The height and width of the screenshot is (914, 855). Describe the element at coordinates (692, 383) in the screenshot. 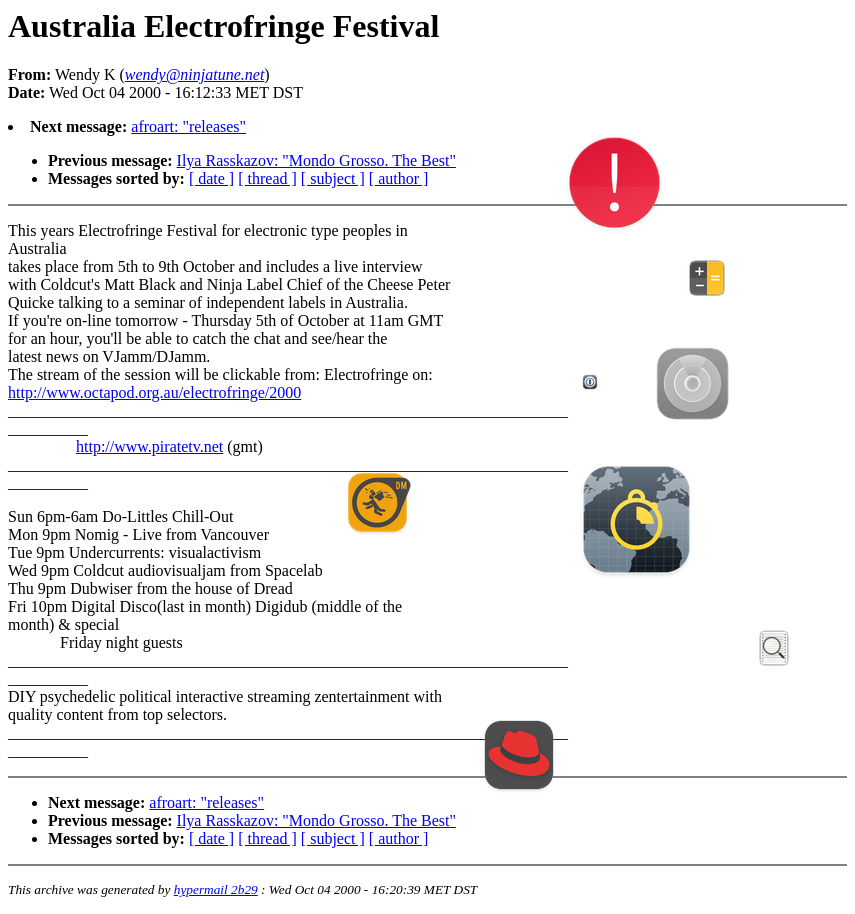

I see `open Find My app to locate devices or people` at that location.